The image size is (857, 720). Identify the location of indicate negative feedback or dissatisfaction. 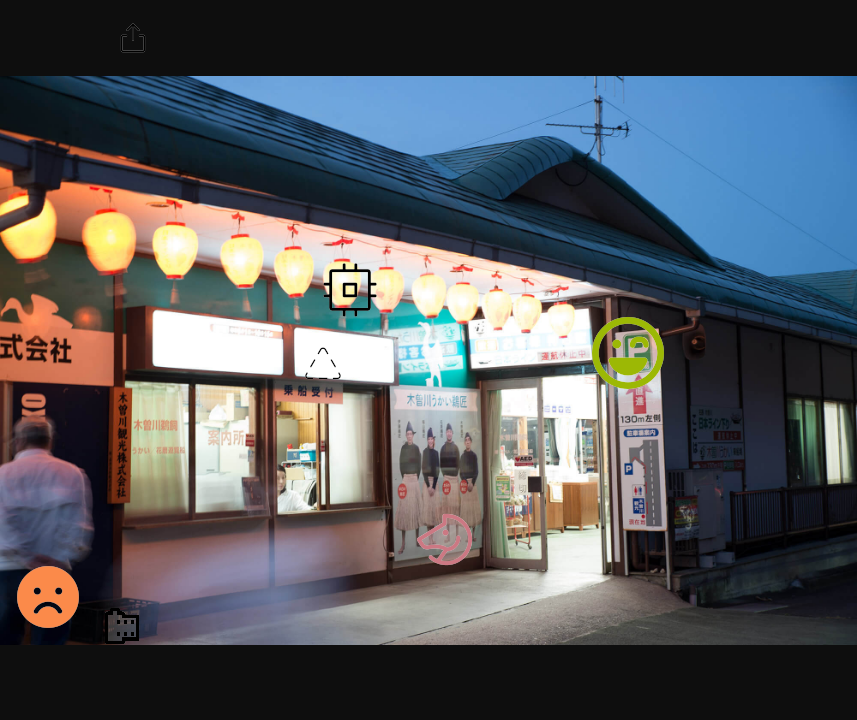
(48, 597).